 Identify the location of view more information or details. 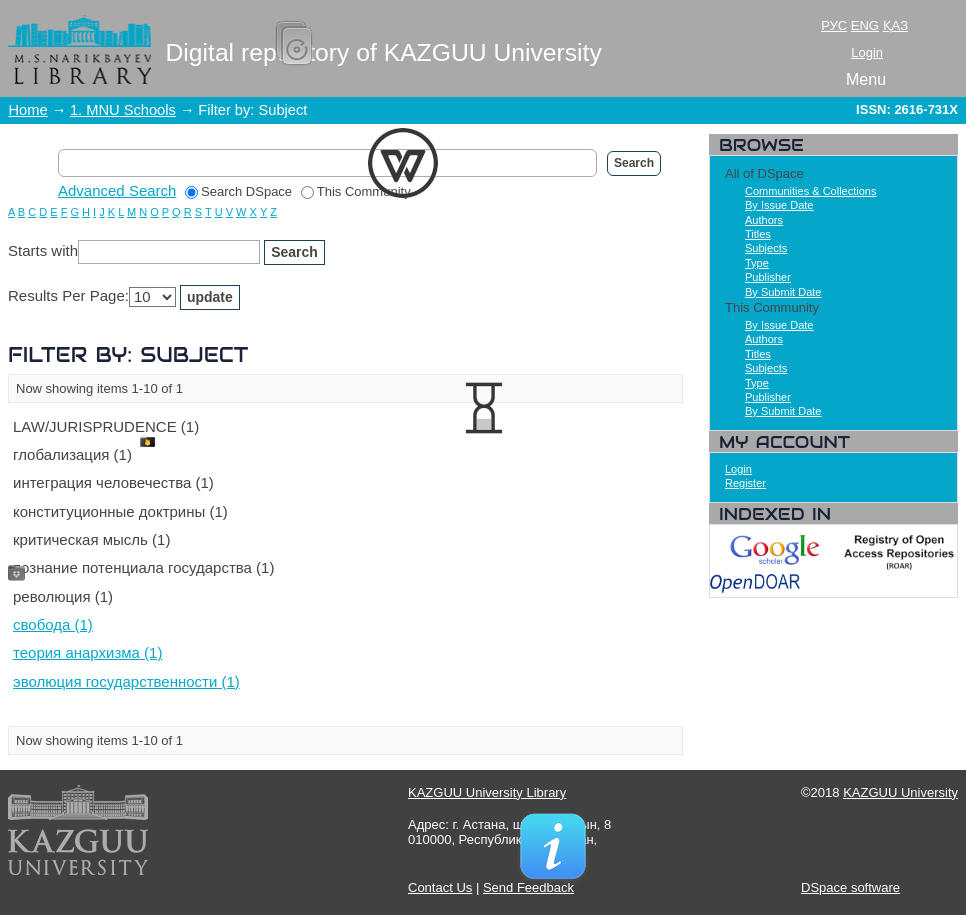
(553, 848).